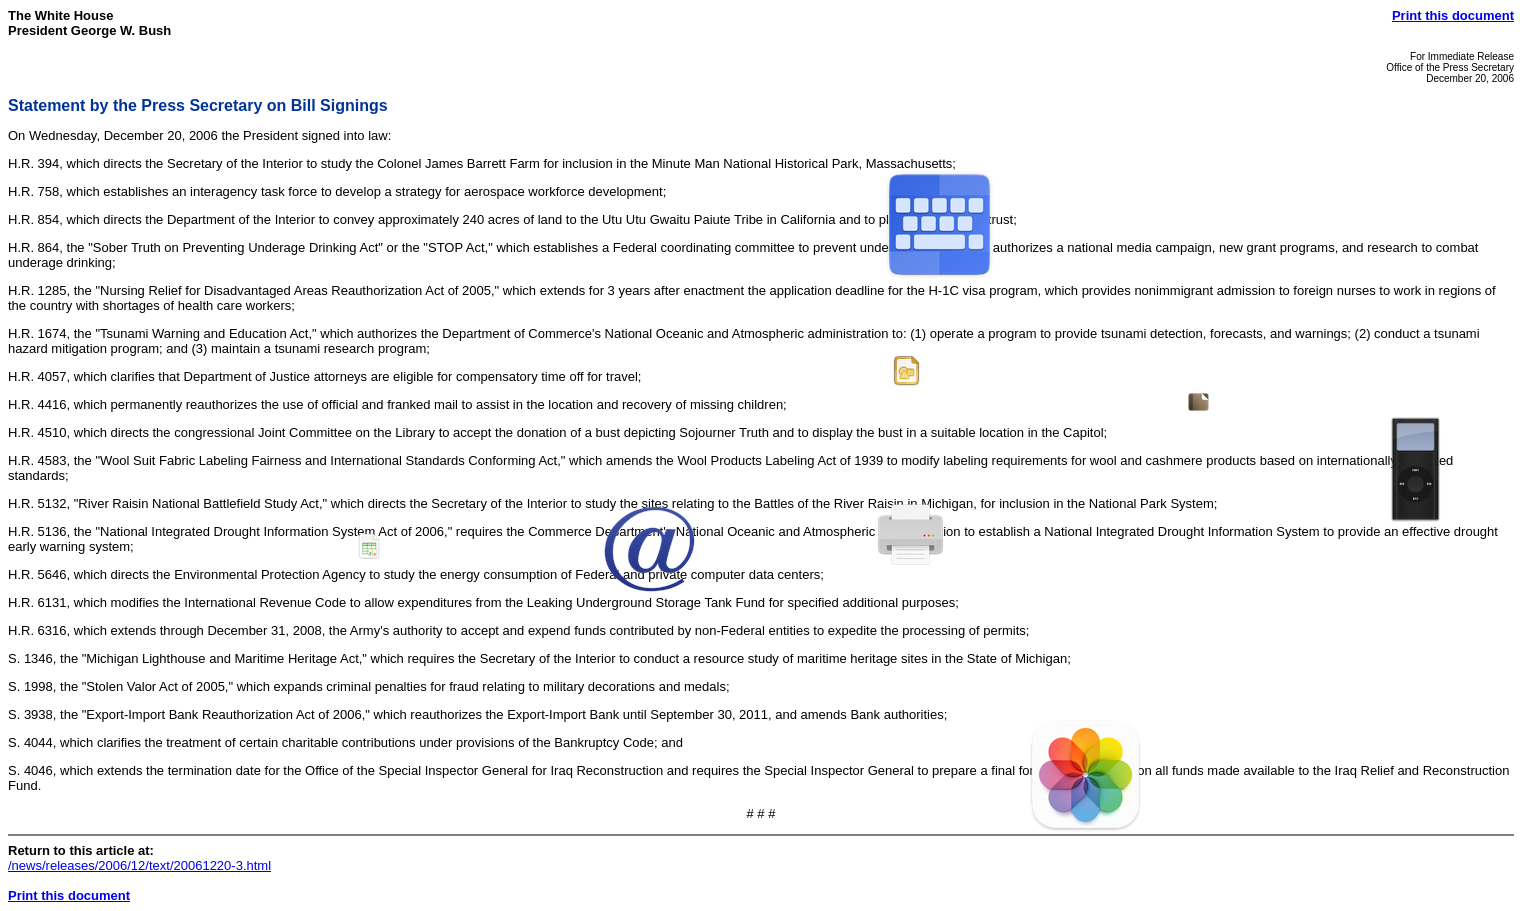  Describe the element at coordinates (939, 224) in the screenshot. I see `configure keyboard and input settings` at that location.